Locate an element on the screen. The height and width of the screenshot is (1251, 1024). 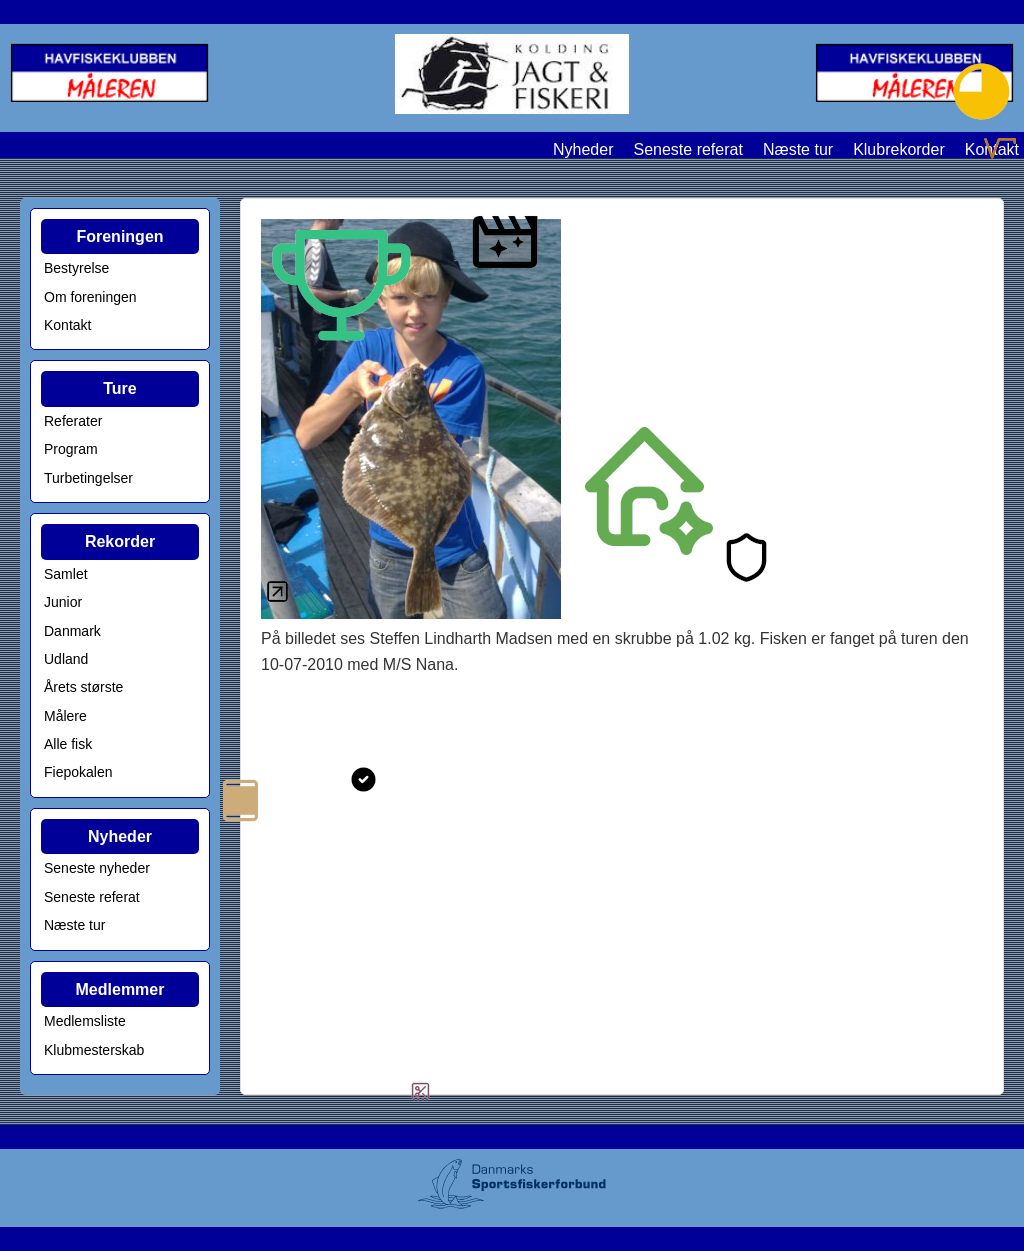
view achievements or awards is located at coordinates (341, 280).